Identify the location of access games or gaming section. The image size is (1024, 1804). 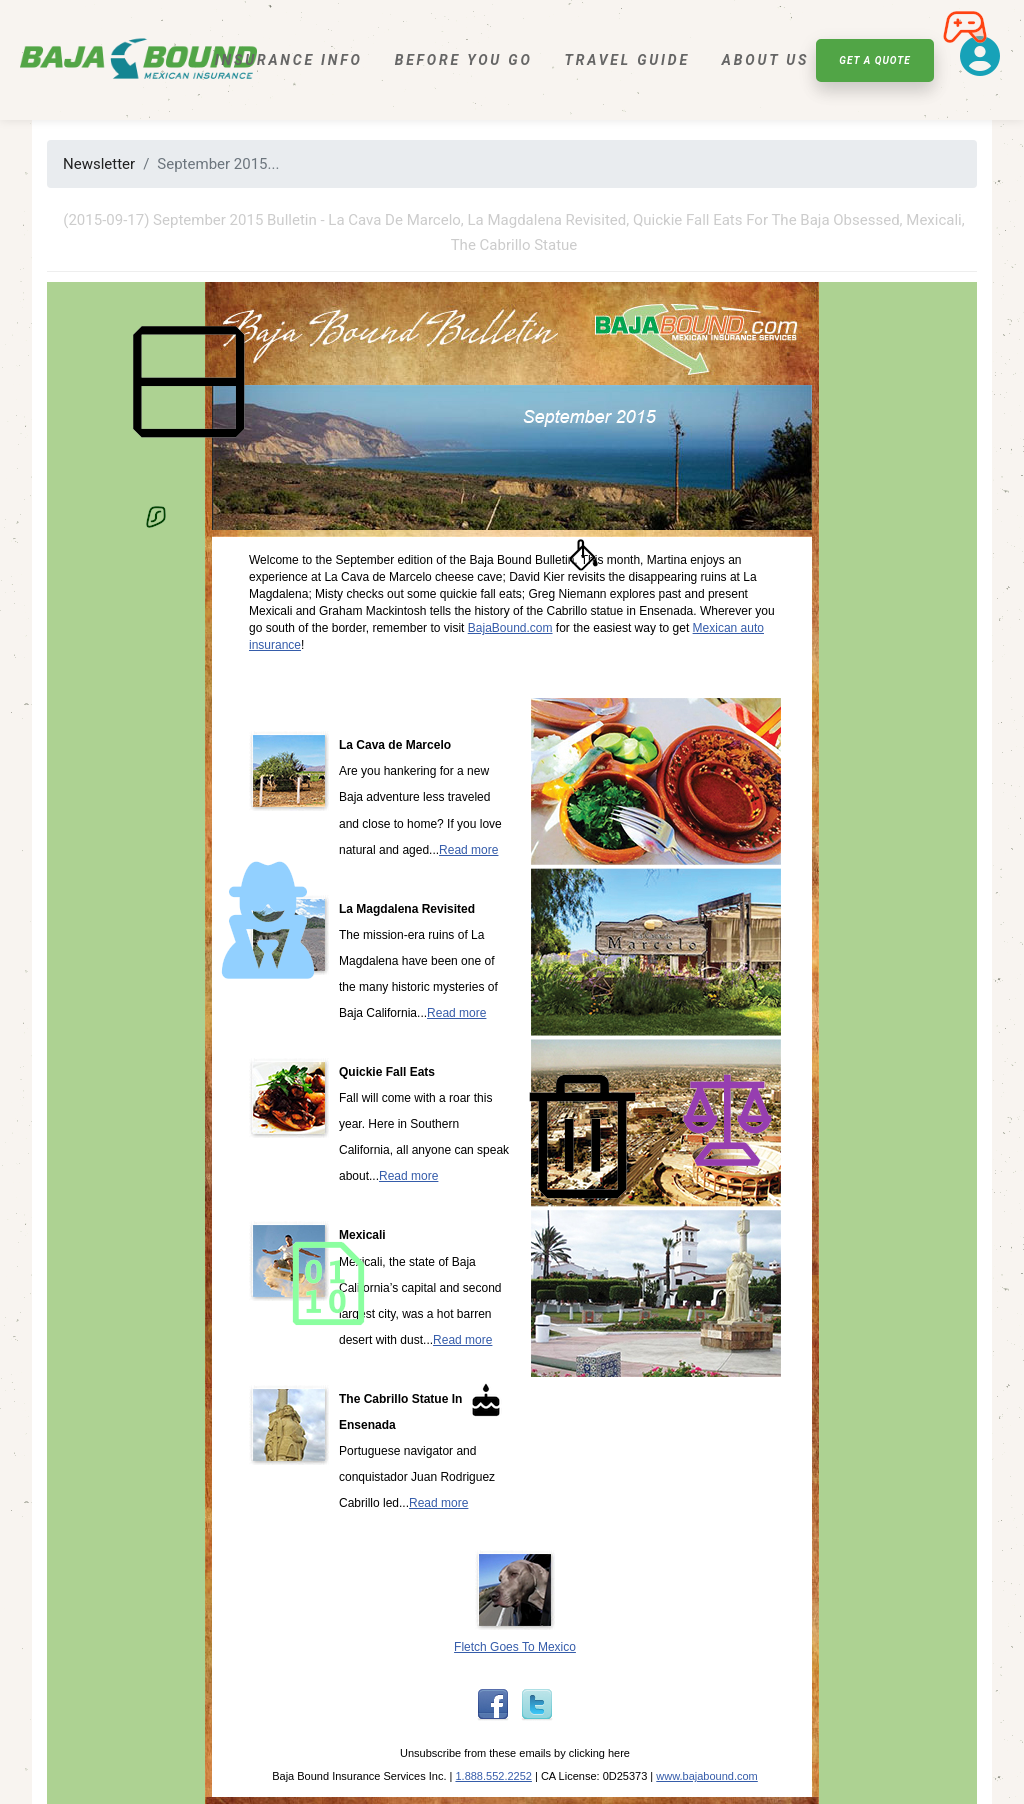
(965, 27).